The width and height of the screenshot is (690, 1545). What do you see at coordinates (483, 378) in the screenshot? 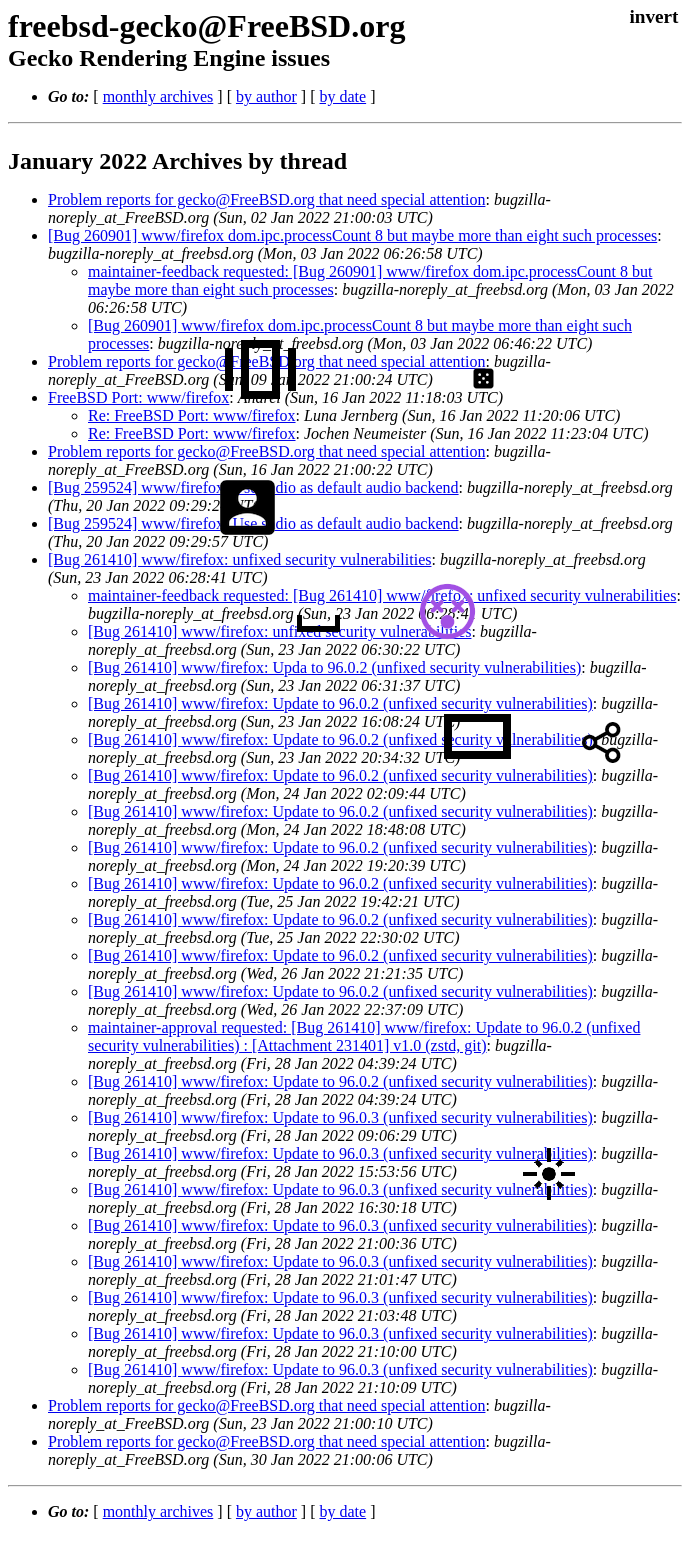
I see `roll dice or randomize selection` at bounding box center [483, 378].